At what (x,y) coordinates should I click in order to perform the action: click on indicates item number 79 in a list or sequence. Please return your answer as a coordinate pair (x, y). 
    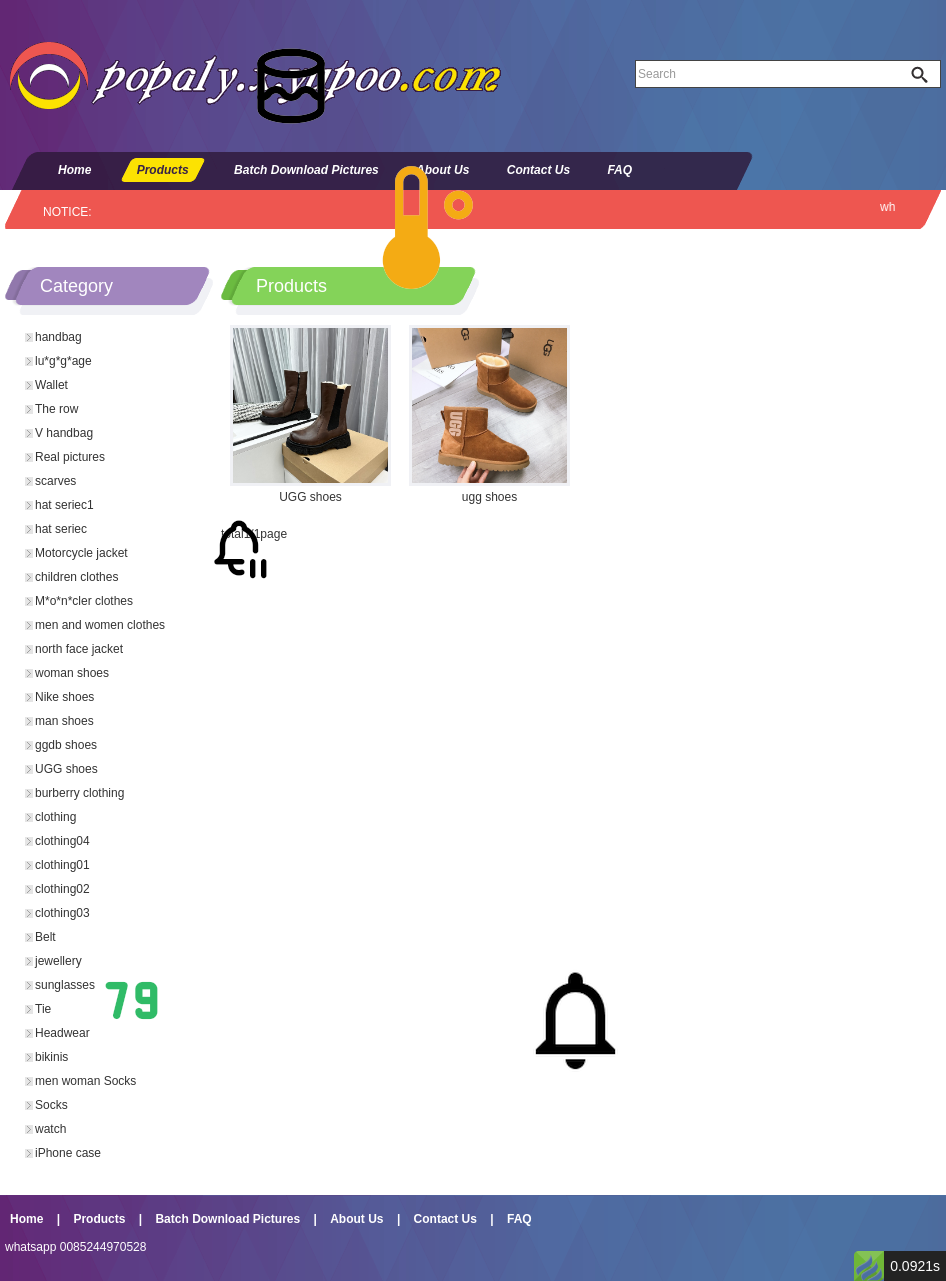
    Looking at the image, I should click on (131, 1000).